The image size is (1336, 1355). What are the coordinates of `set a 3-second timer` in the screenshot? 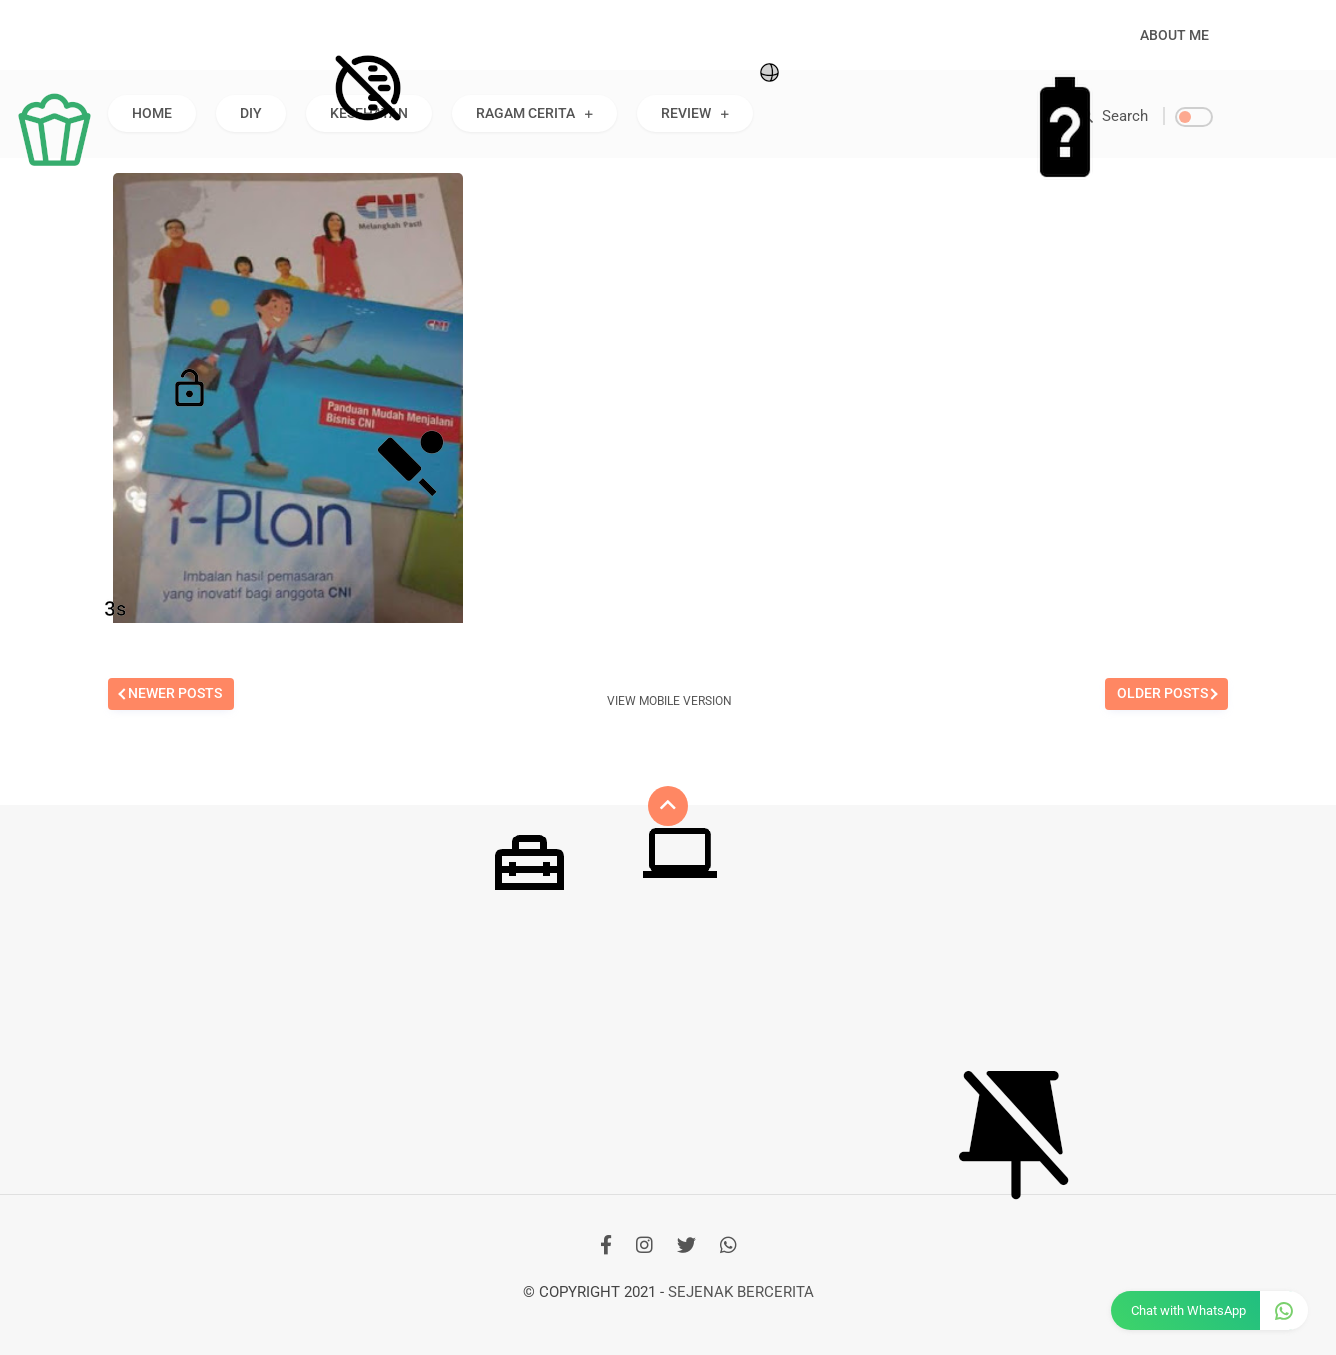 It's located at (114, 608).